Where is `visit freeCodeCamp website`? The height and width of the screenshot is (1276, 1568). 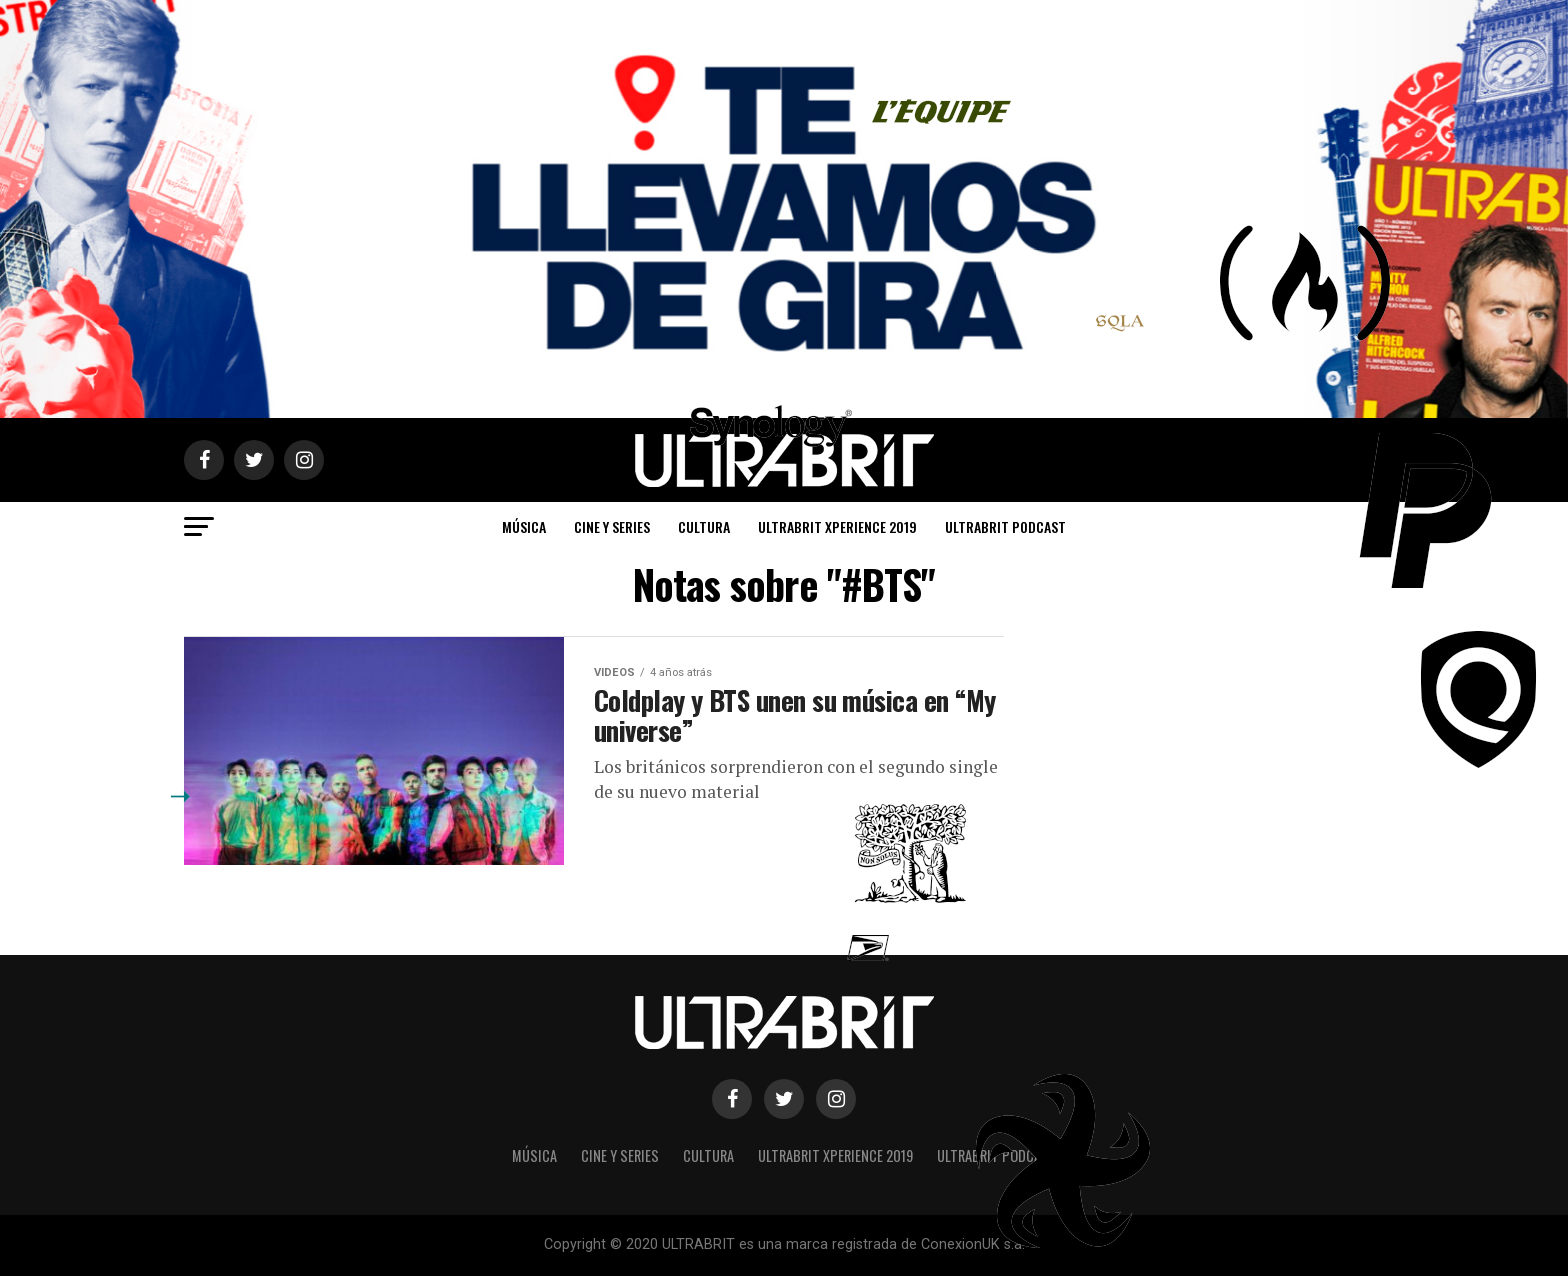 visit freeCodeCamp website is located at coordinates (1305, 283).